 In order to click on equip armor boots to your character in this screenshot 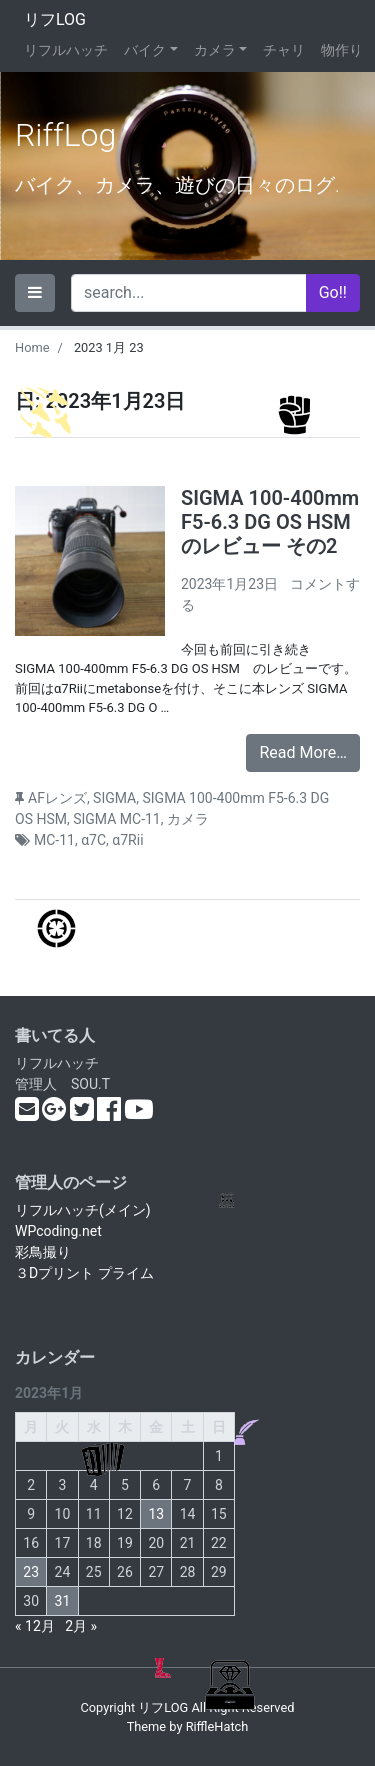, I will do `click(163, 1668)`.